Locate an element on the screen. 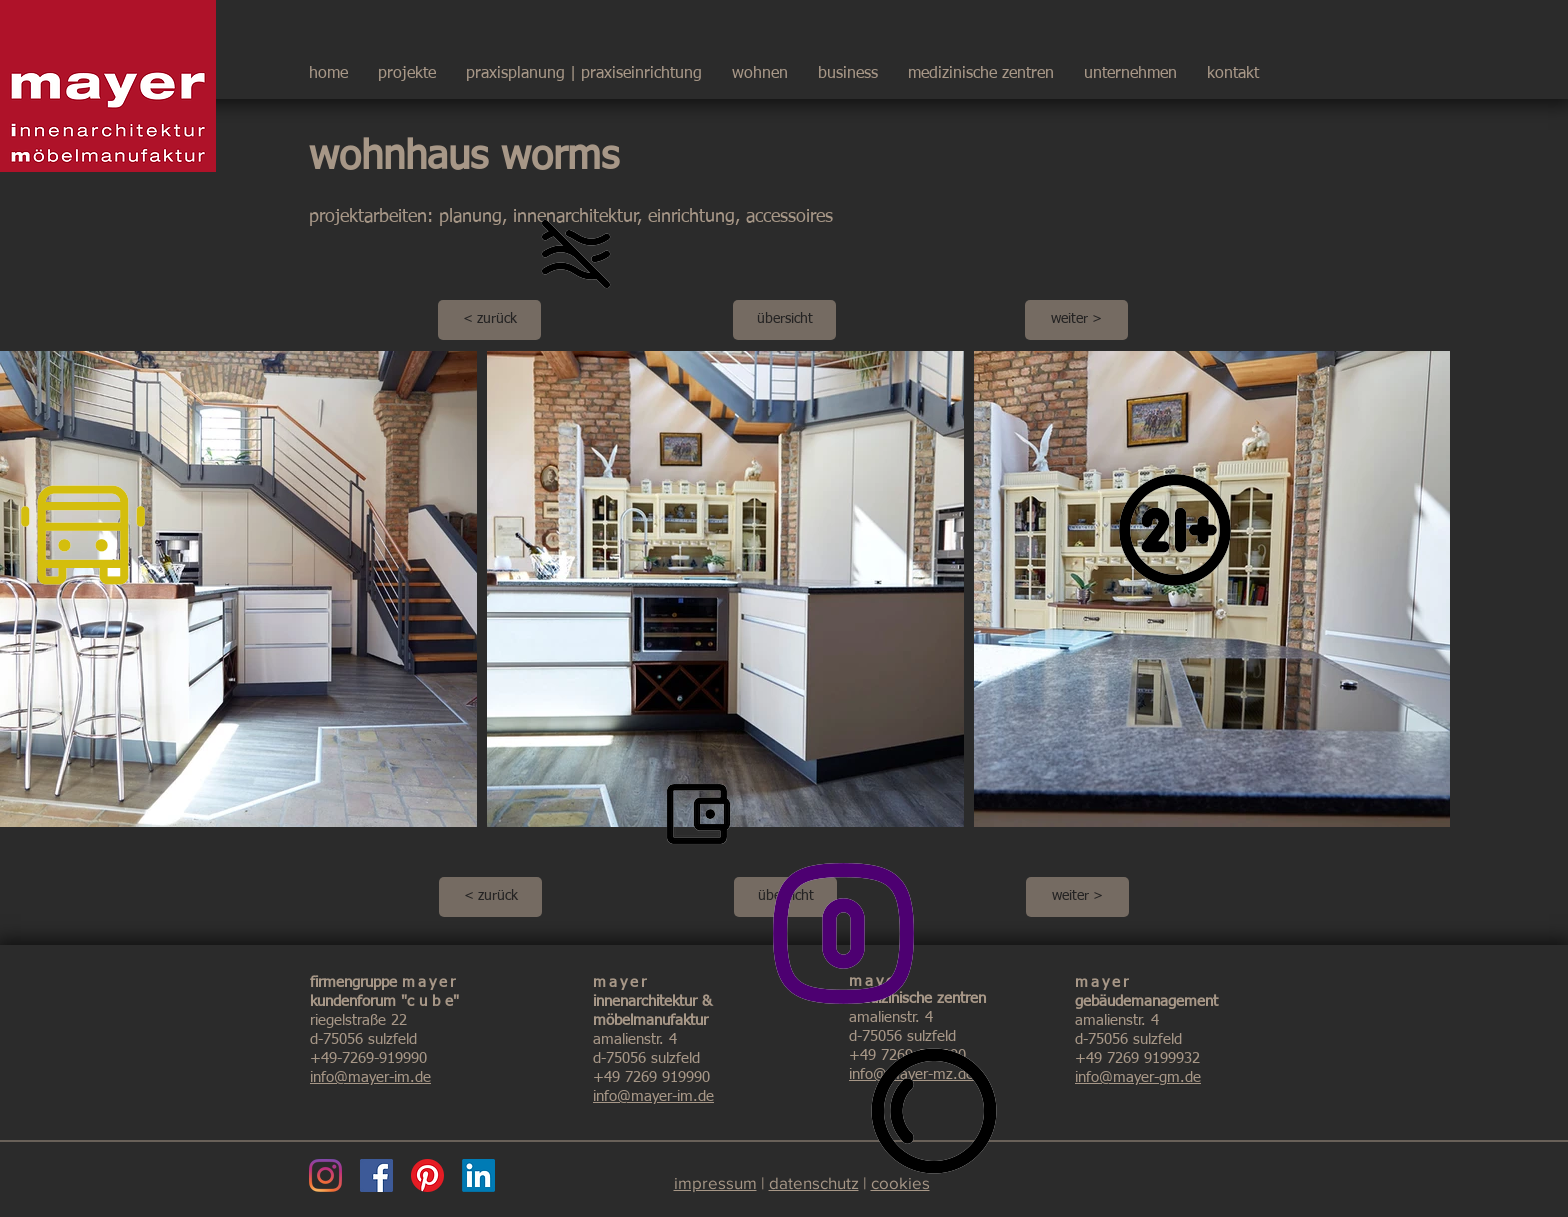 The image size is (1568, 1217). access your wallet or payment methods is located at coordinates (697, 814).